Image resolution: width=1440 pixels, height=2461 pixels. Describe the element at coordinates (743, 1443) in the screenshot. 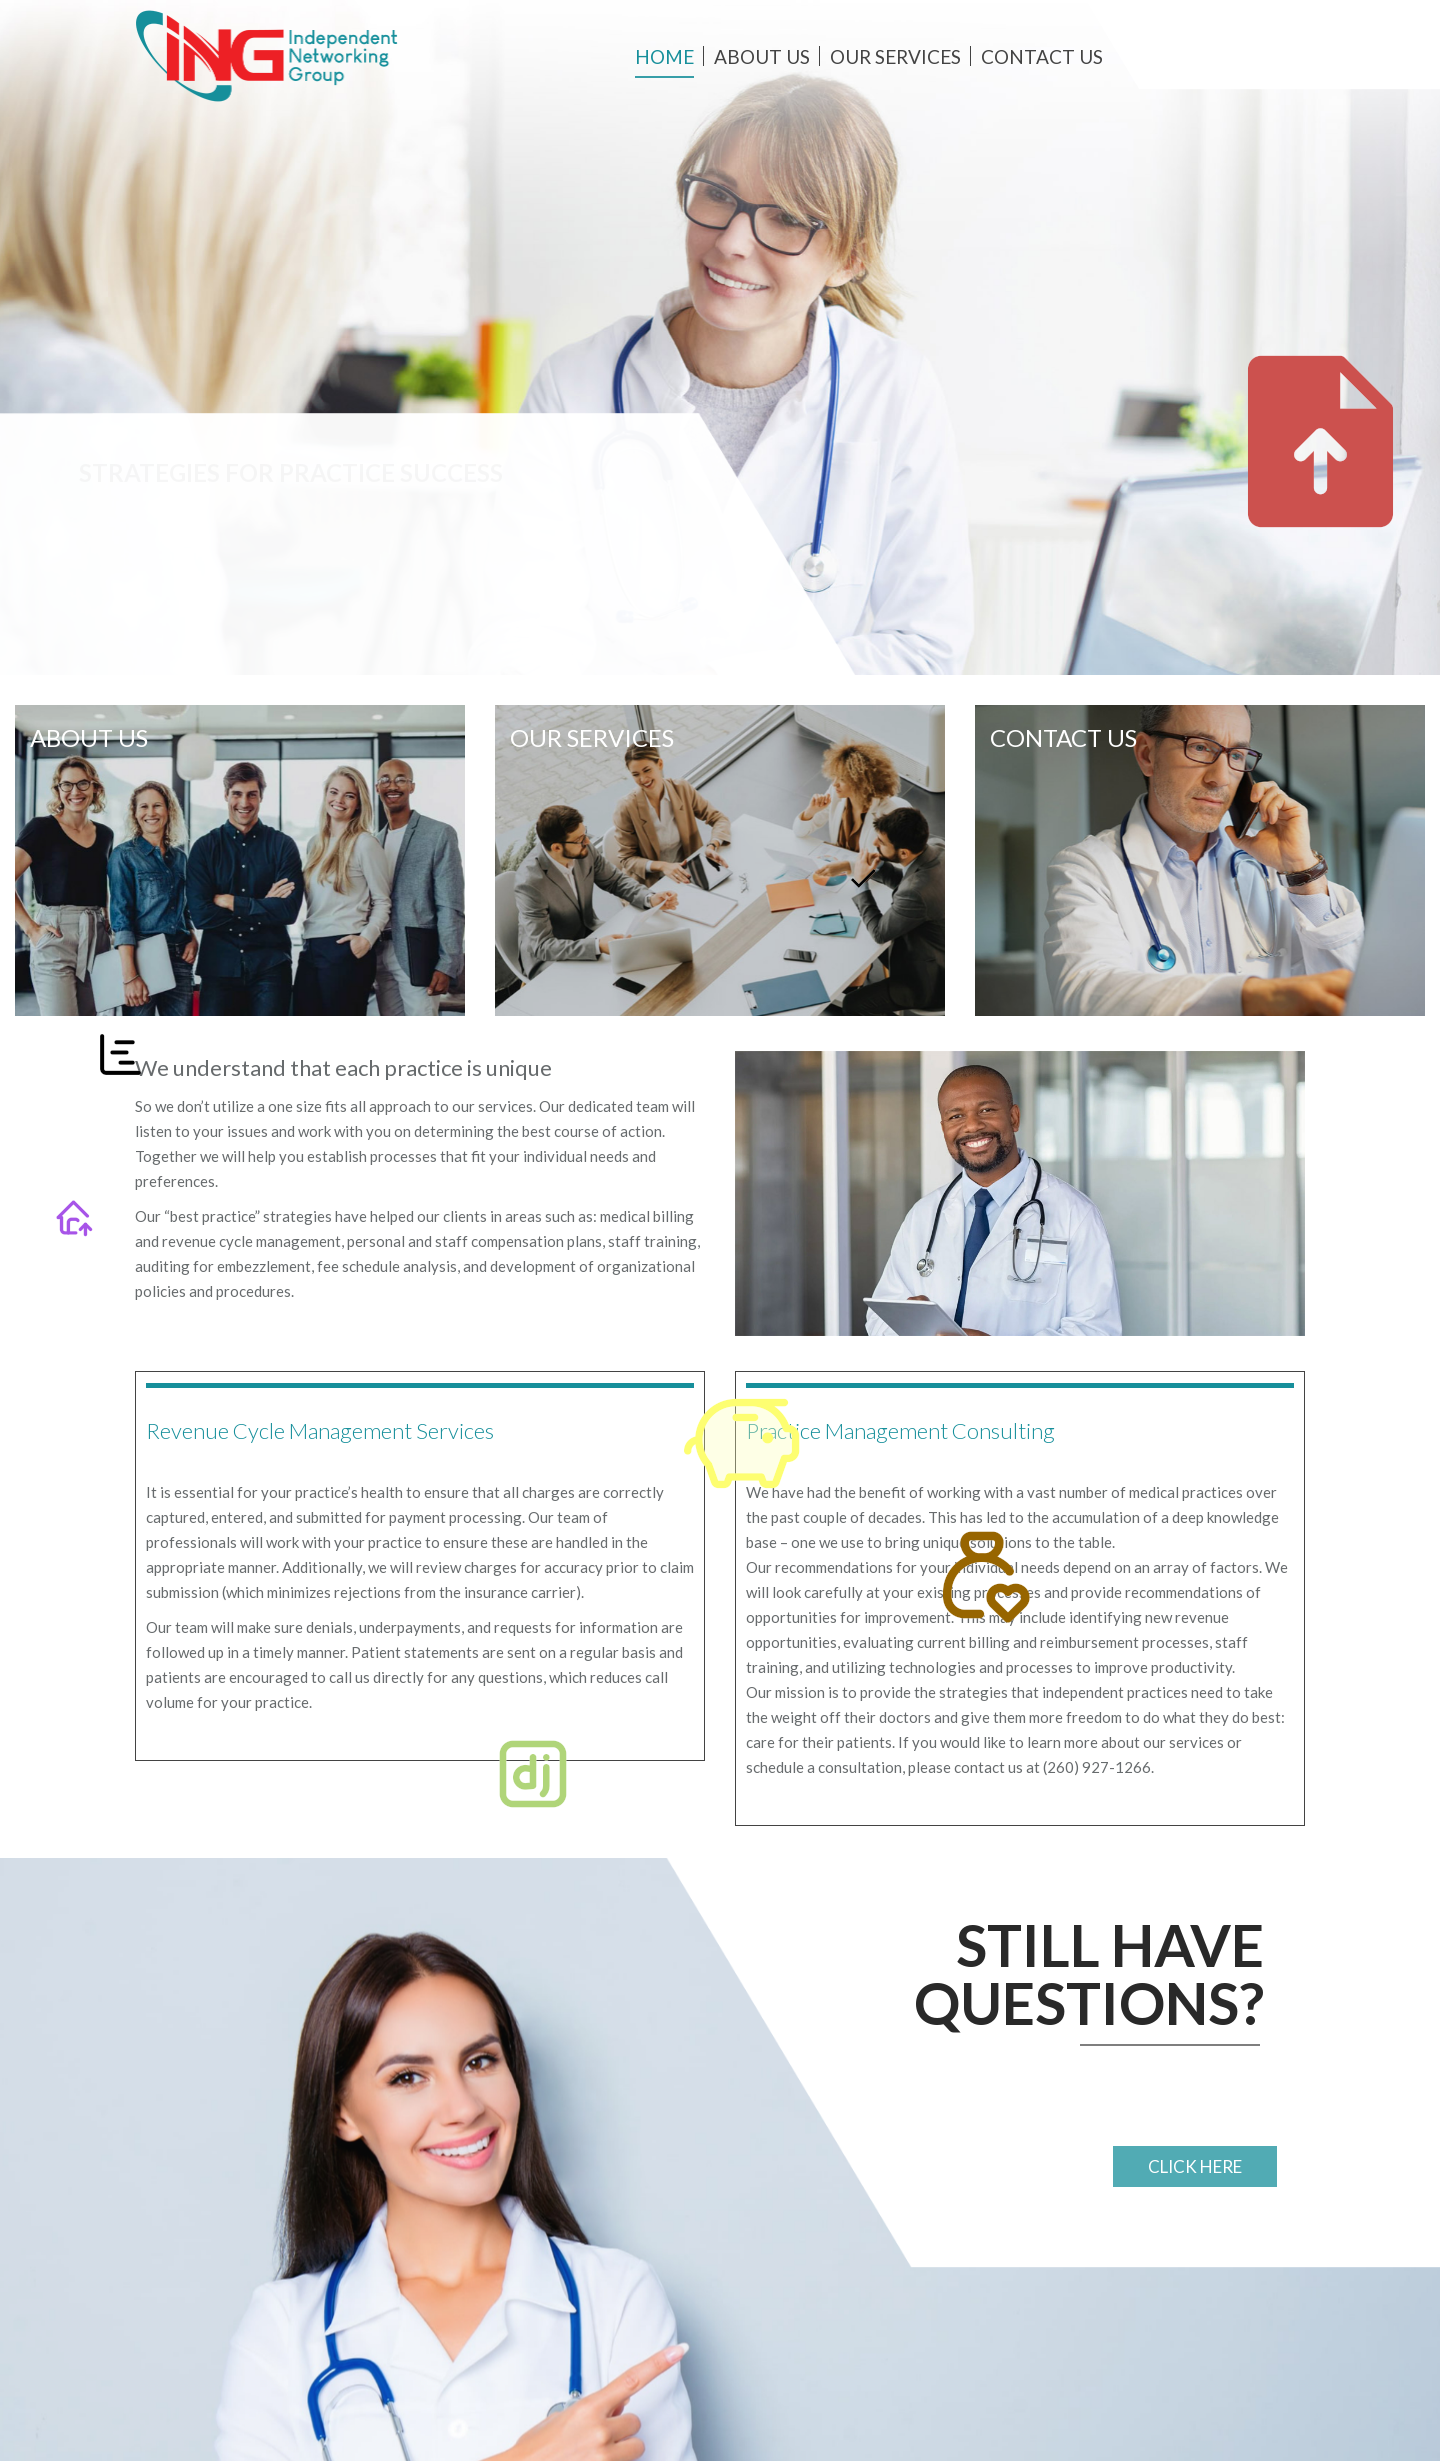

I see `access savings or budget features` at that location.